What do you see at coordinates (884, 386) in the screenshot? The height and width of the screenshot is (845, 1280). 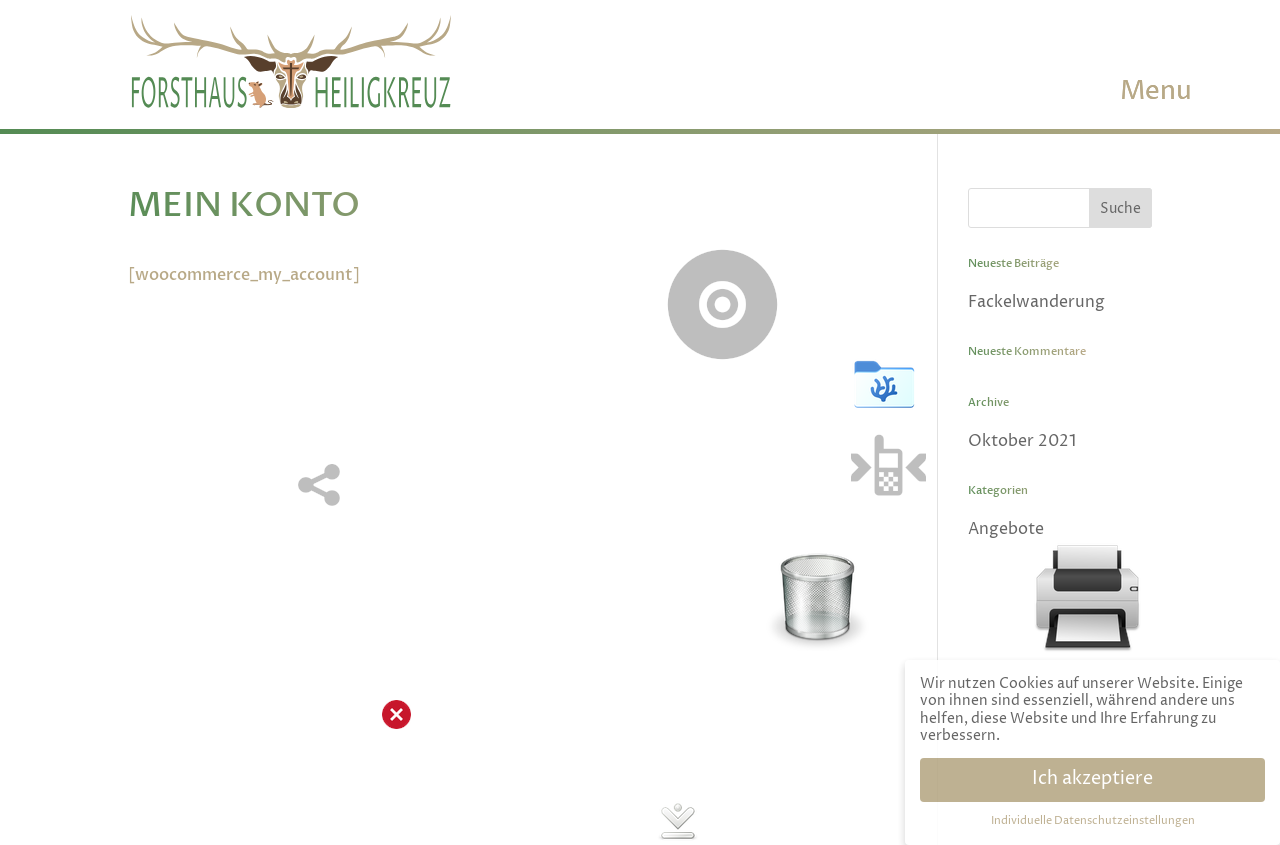 I see `folder containing VSCodium projects or files` at bounding box center [884, 386].